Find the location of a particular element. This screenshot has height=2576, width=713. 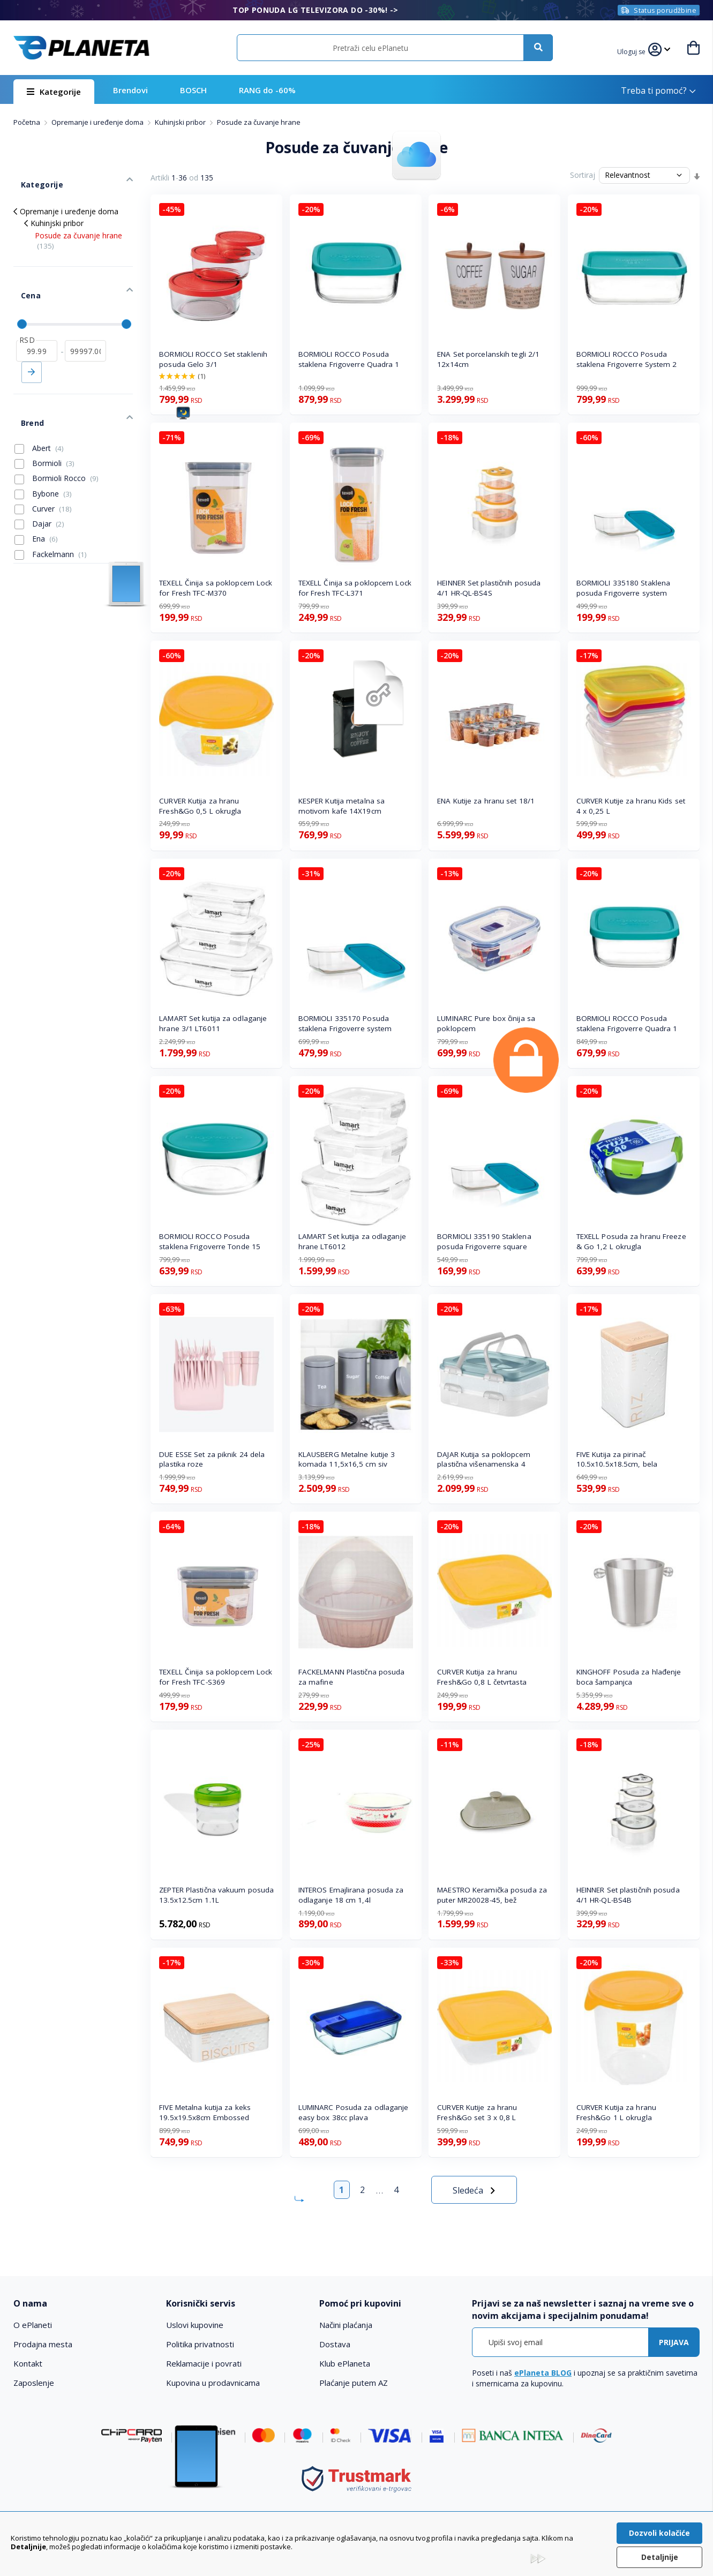

access iCloud storage and sync settings is located at coordinates (416, 155).